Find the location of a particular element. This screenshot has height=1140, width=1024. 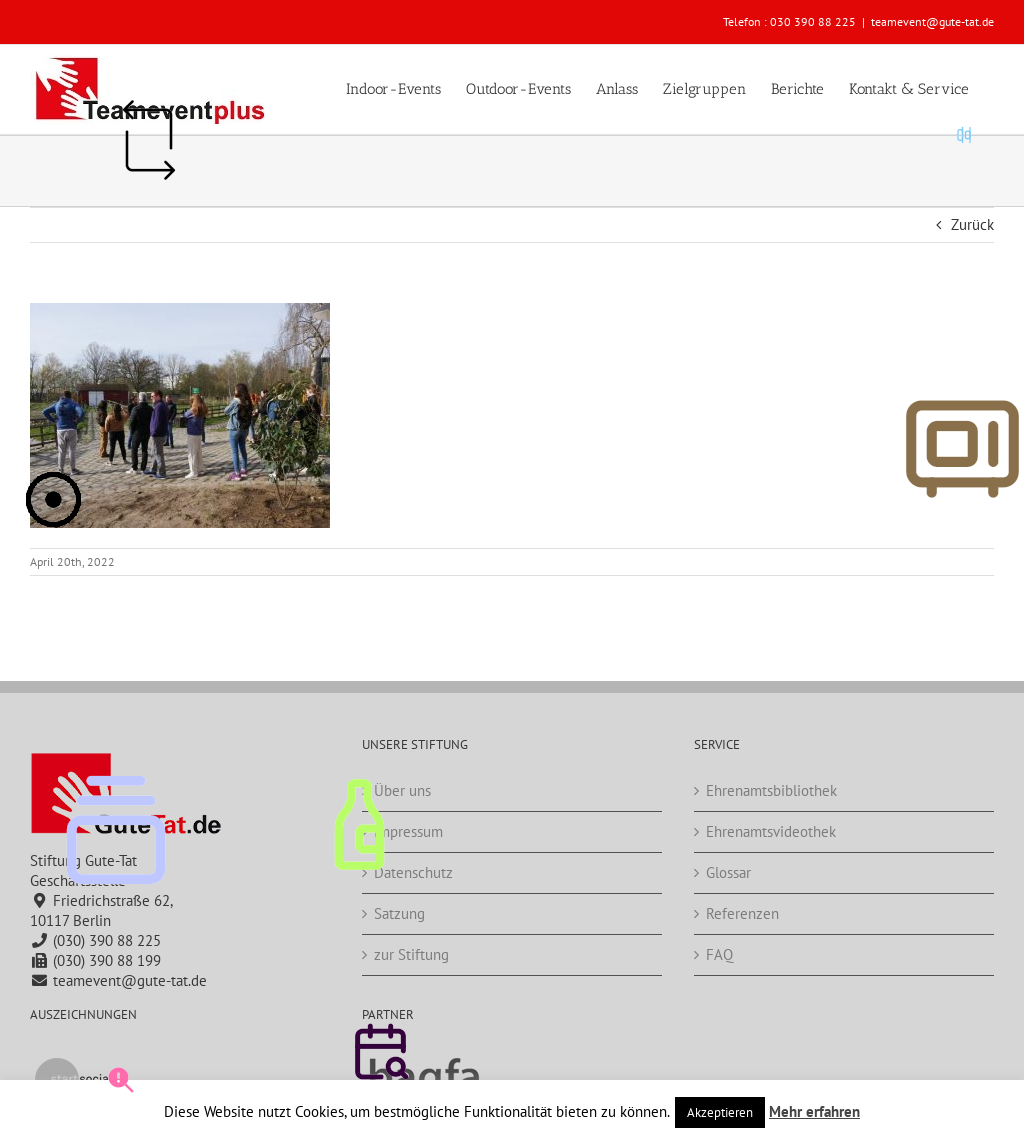

browse wine selection is located at coordinates (359, 824).